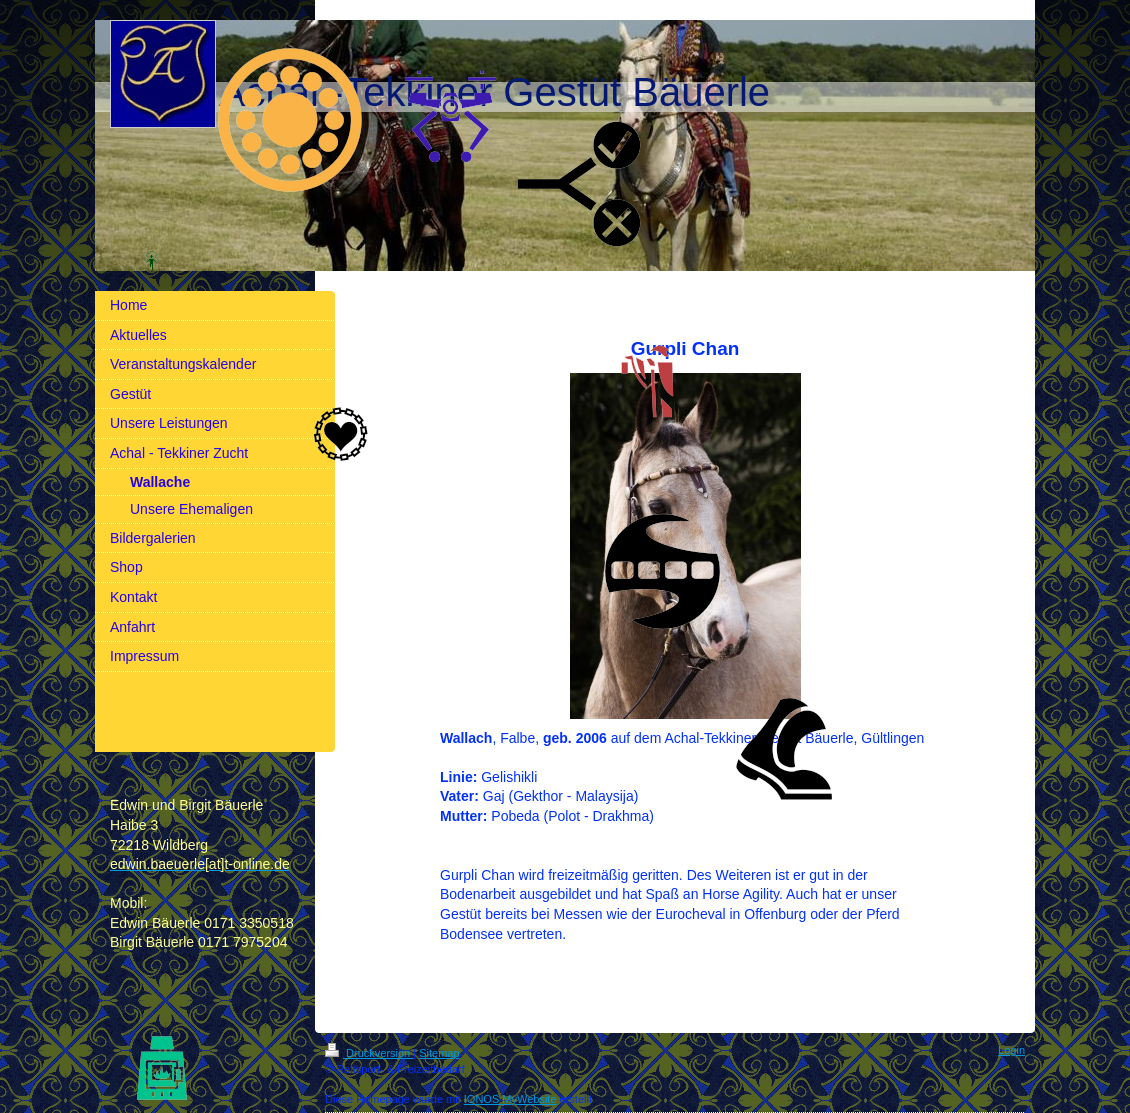  What do you see at coordinates (340, 434) in the screenshot?
I see `indicates a locked or committed relationship status` at bounding box center [340, 434].